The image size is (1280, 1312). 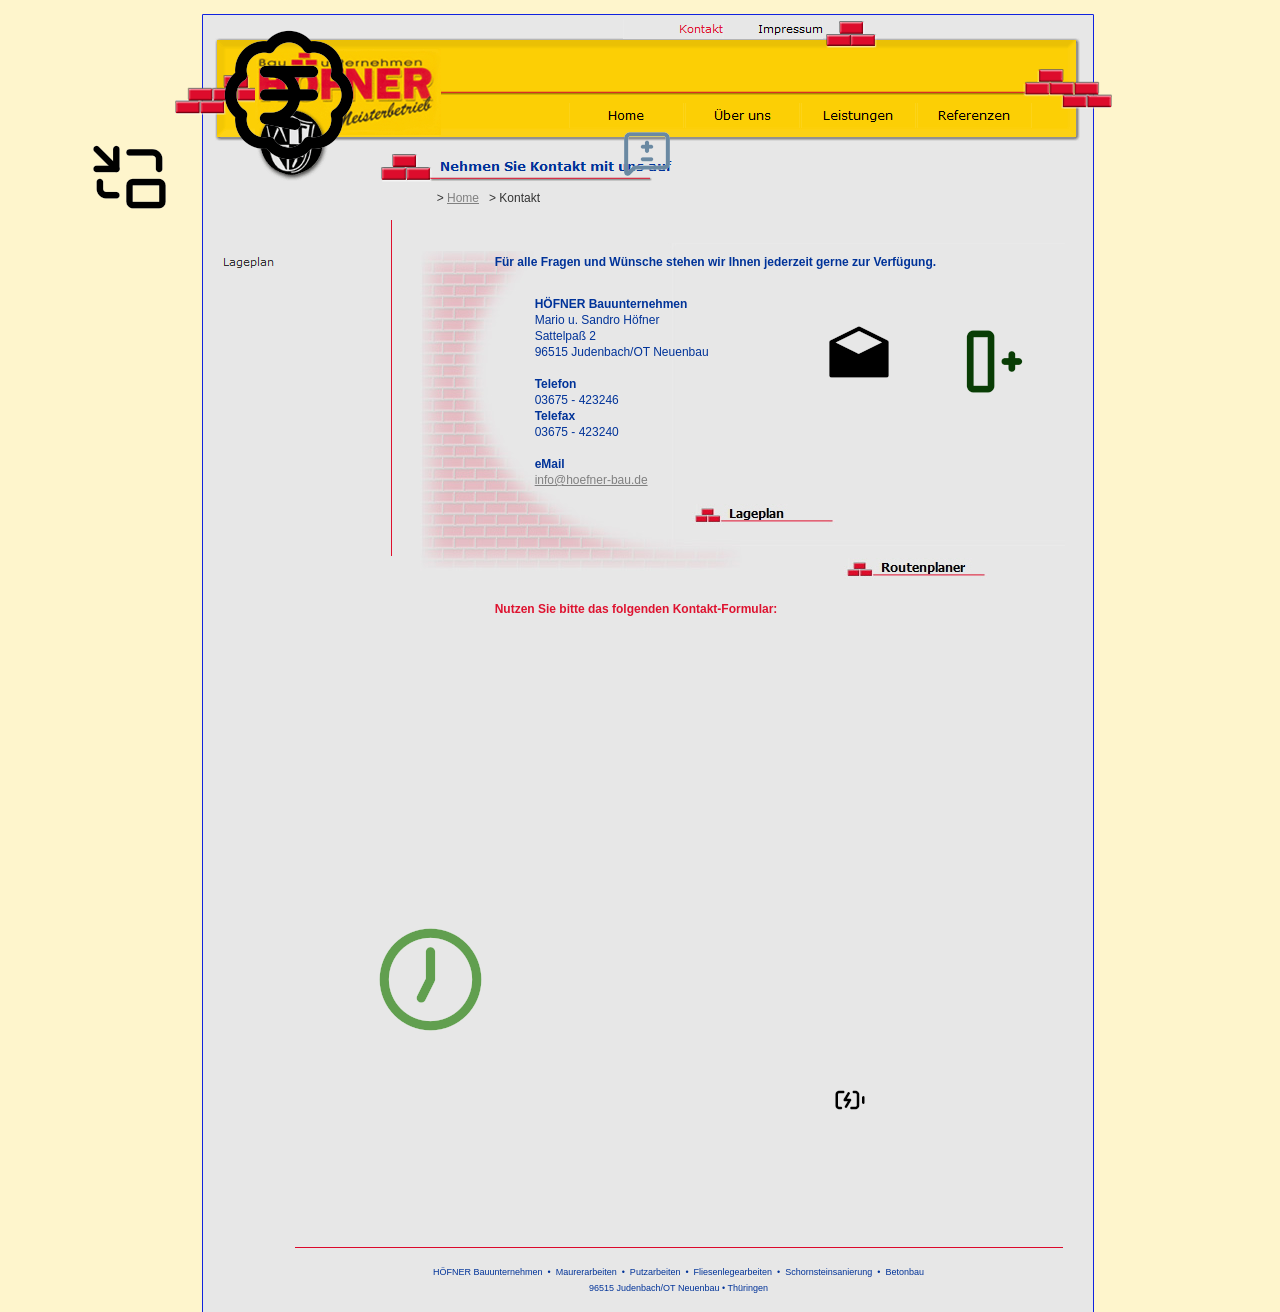 What do you see at coordinates (859, 352) in the screenshot?
I see `view an opened email message` at bounding box center [859, 352].